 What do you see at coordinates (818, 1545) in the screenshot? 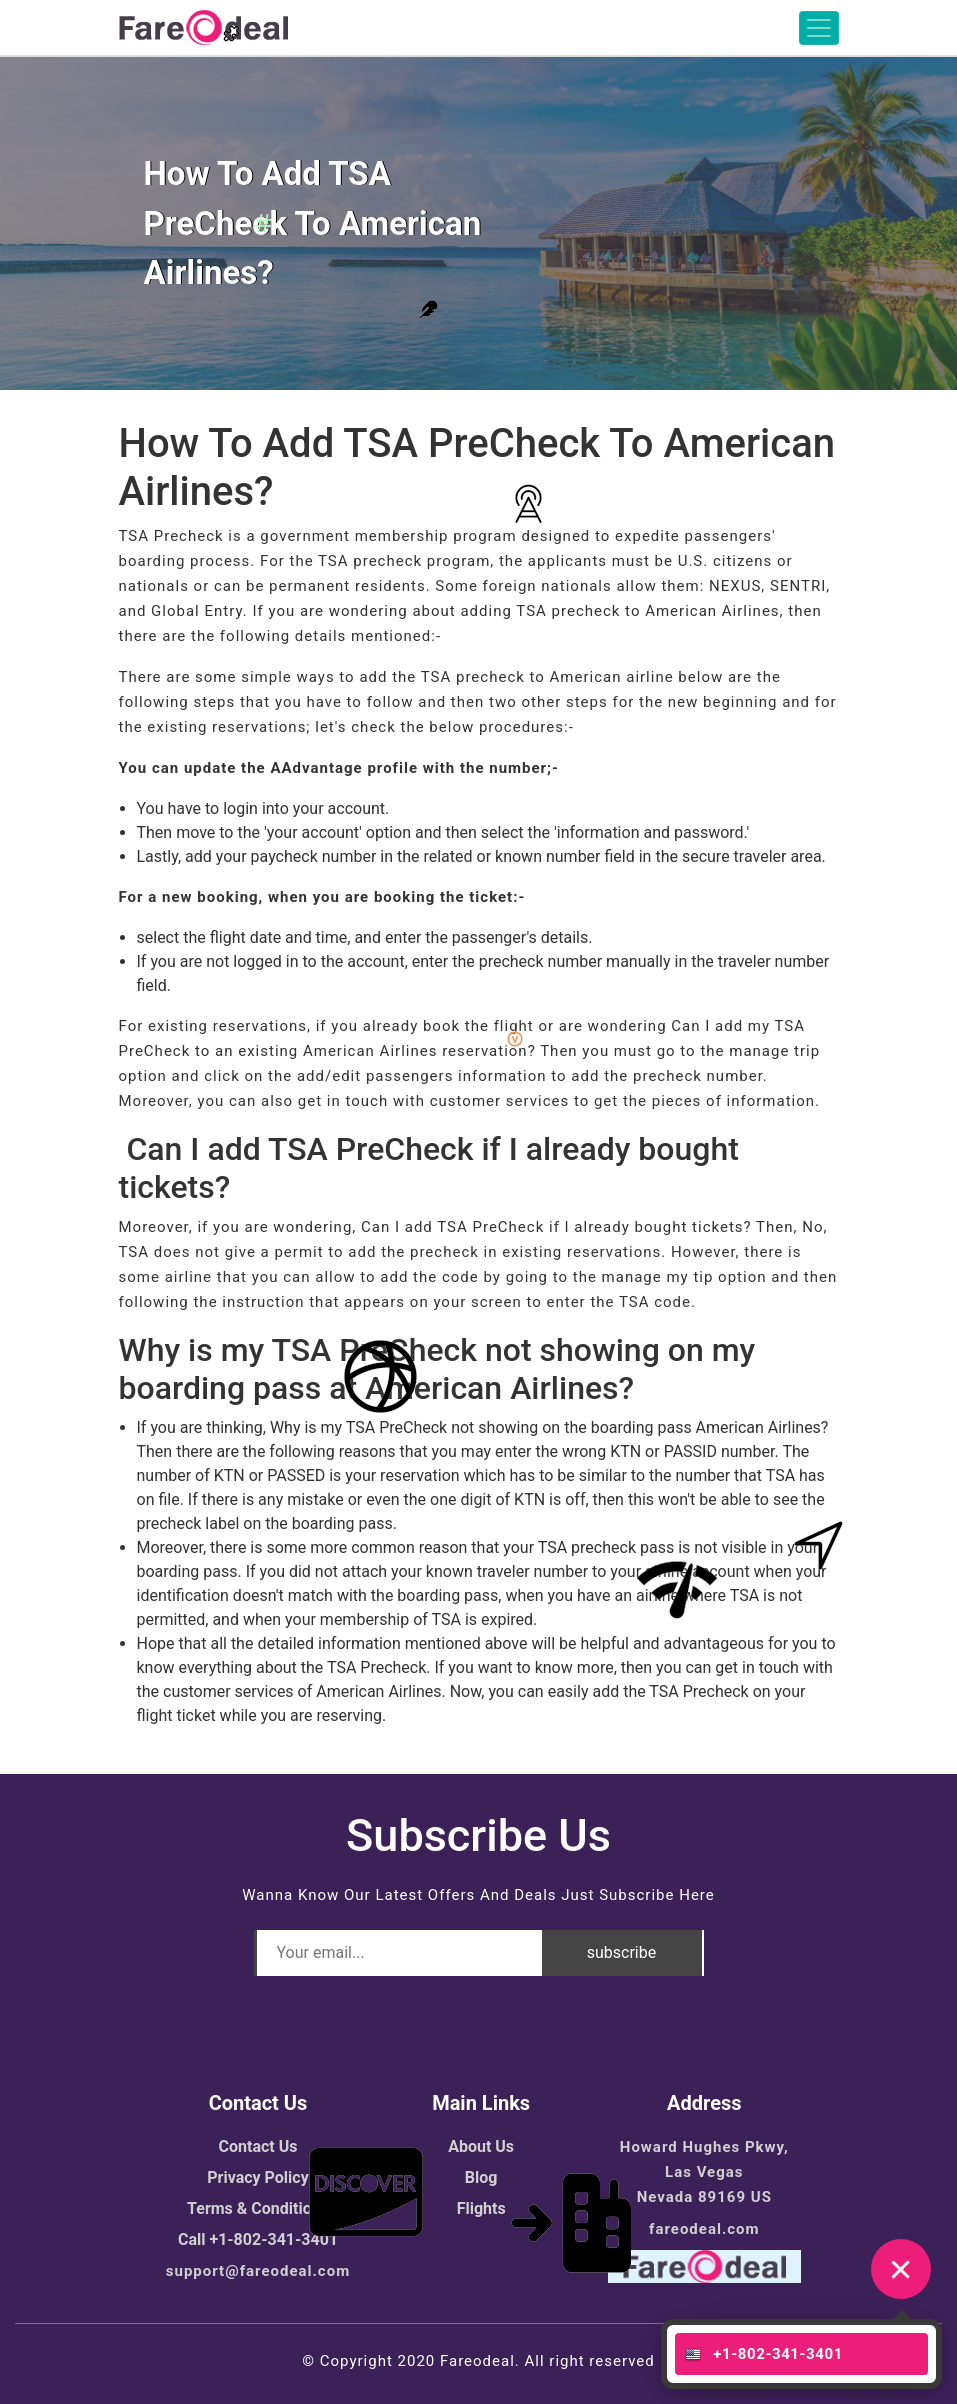
I see `get directions to a location` at bounding box center [818, 1545].